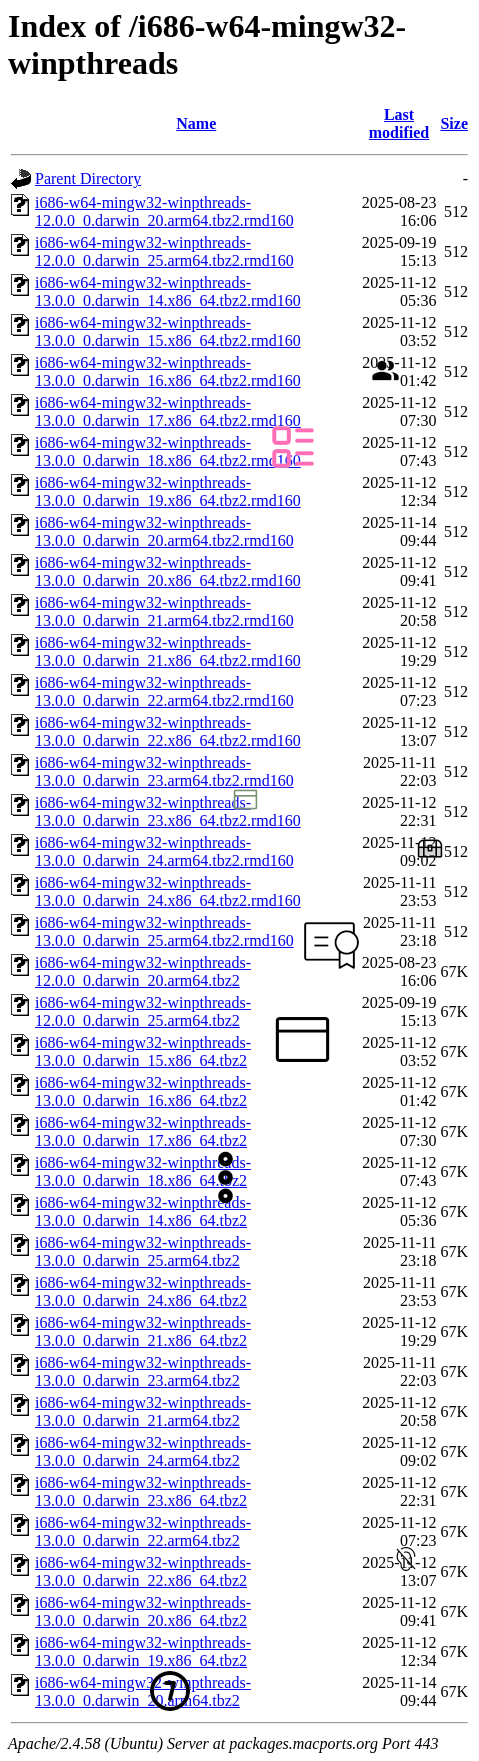 The width and height of the screenshot is (479, 1761). What do you see at coordinates (430, 849) in the screenshot?
I see `access your rewards or collectibles` at bounding box center [430, 849].